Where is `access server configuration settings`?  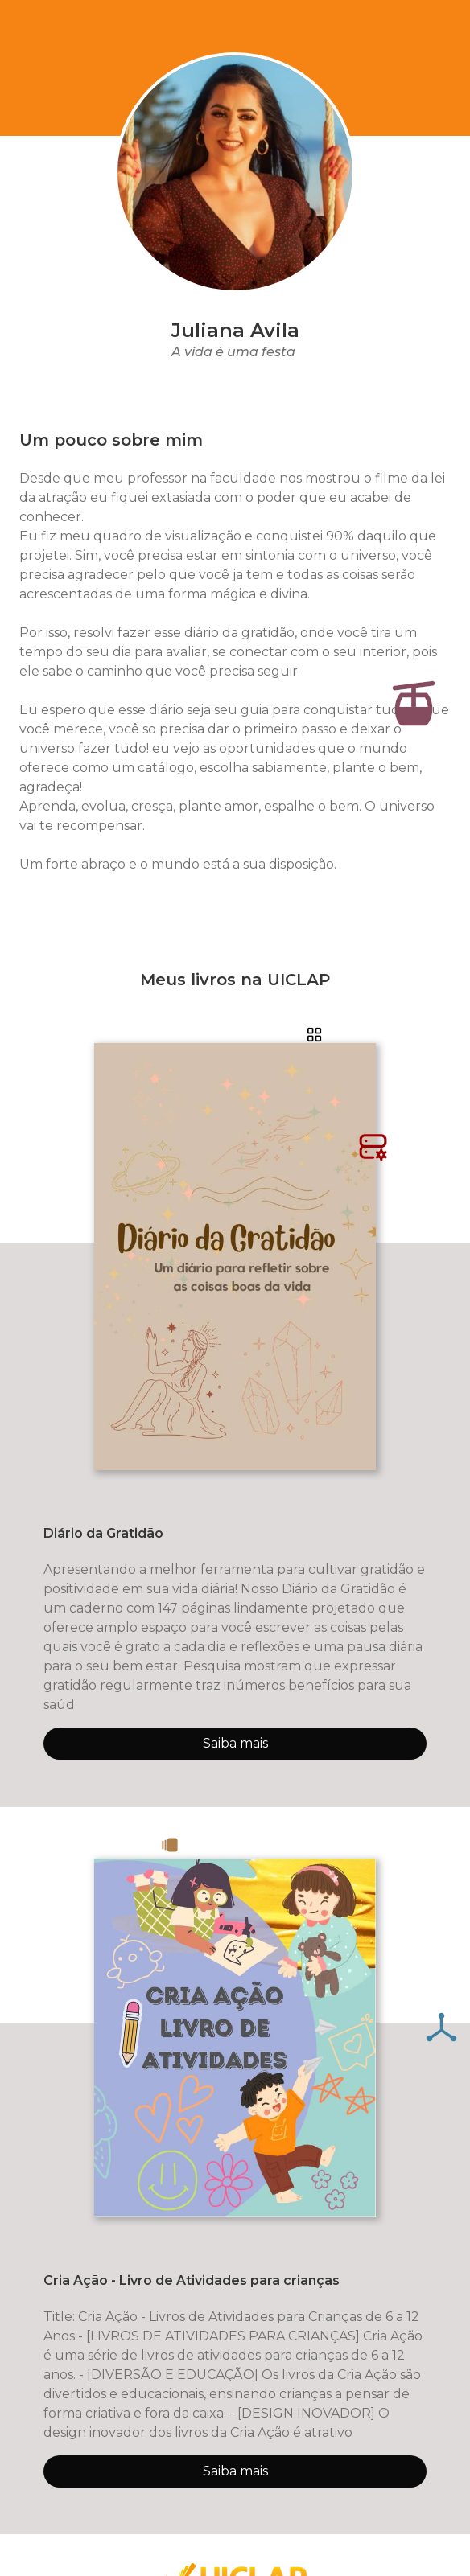 access server configuration settings is located at coordinates (373, 1146).